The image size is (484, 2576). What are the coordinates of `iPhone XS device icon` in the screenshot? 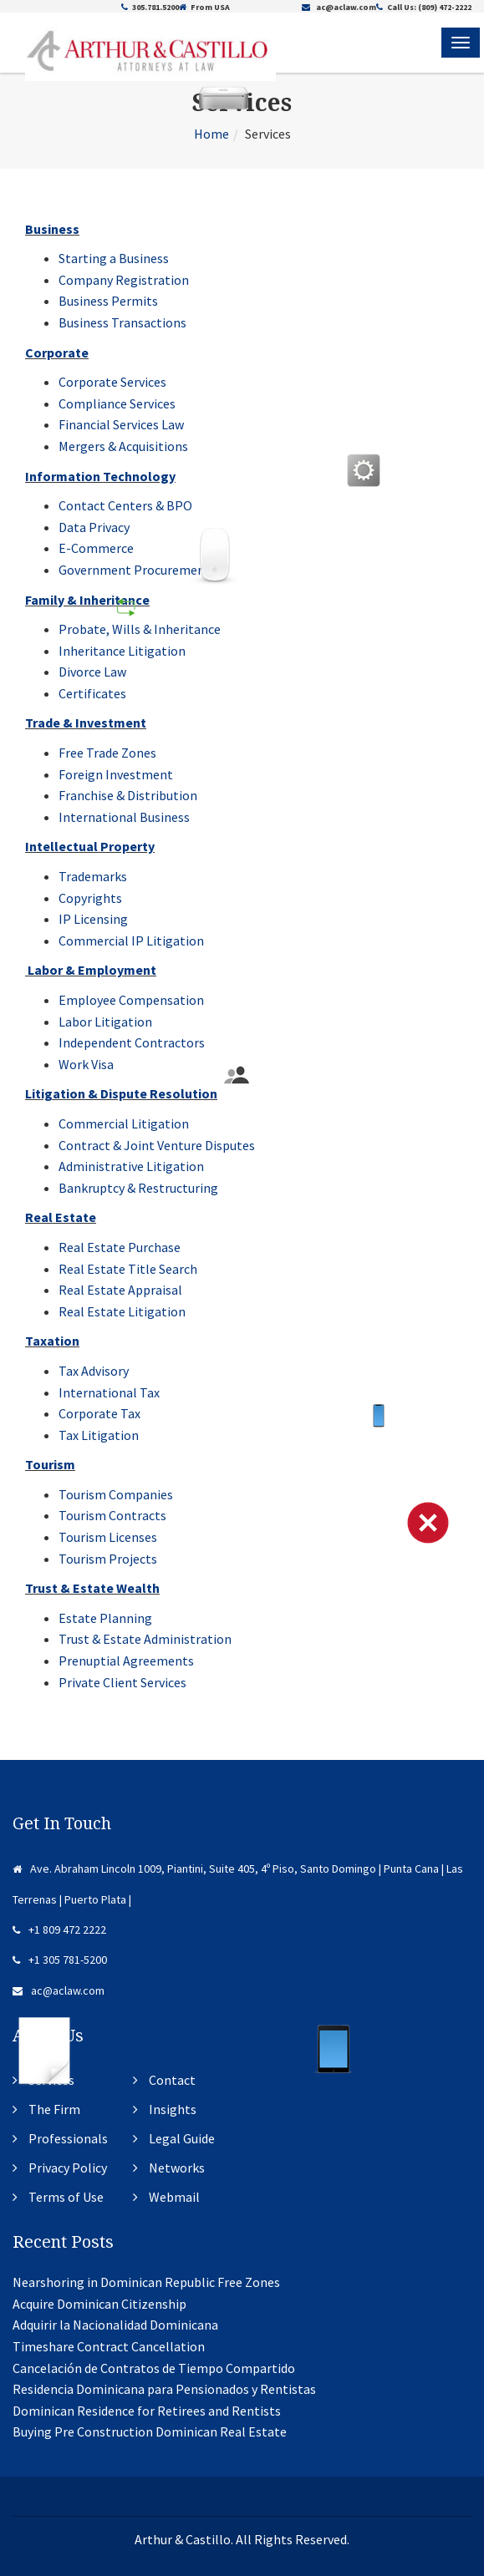 It's located at (379, 1416).